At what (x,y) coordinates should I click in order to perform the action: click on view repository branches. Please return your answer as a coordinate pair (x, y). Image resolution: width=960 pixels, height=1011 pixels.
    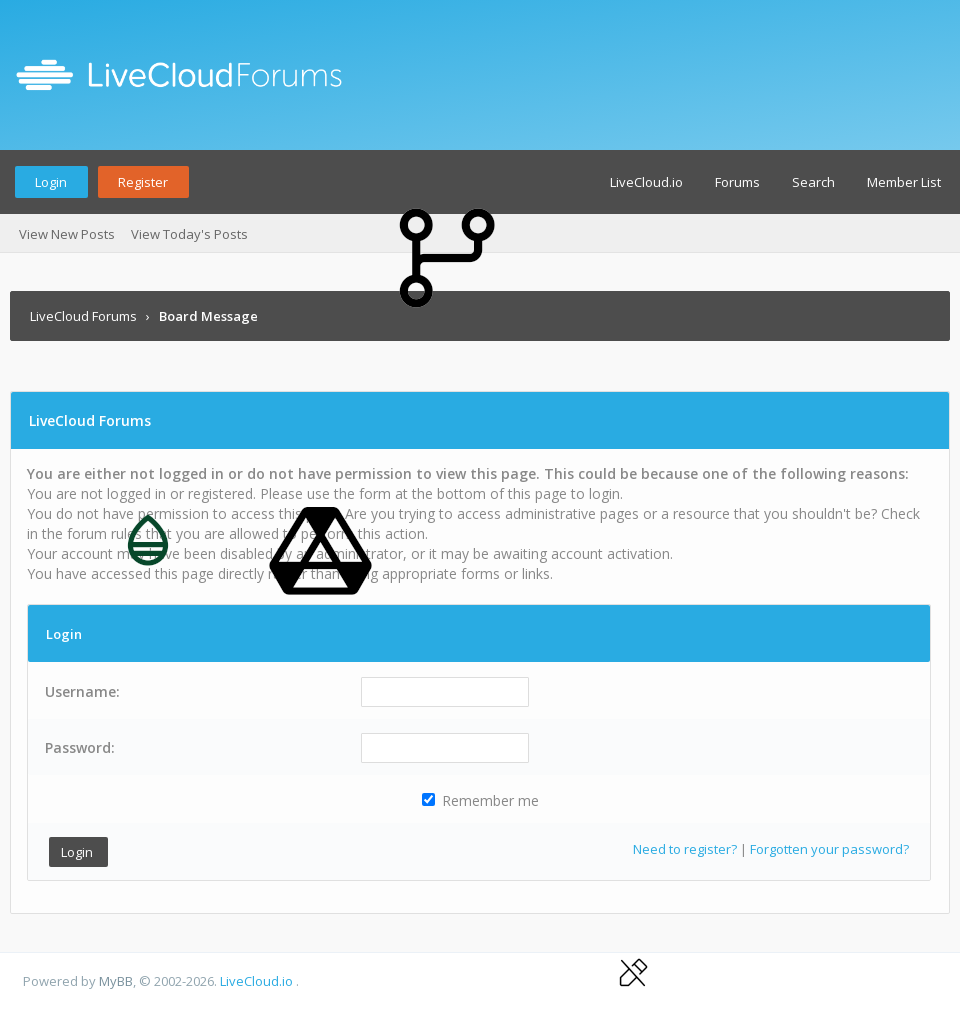
    Looking at the image, I should click on (441, 258).